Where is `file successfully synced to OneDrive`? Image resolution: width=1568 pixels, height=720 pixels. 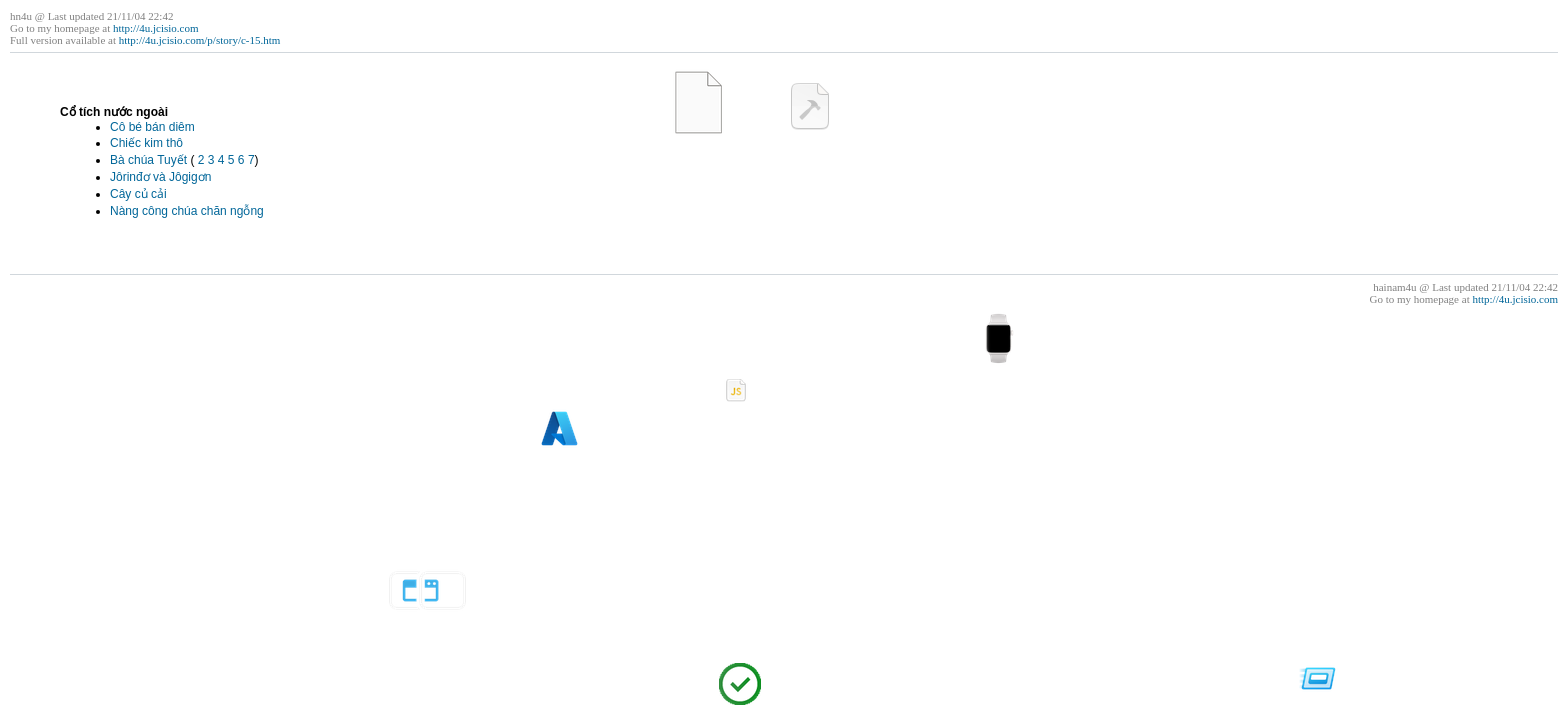
file successfully synced to OneDrive is located at coordinates (740, 684).